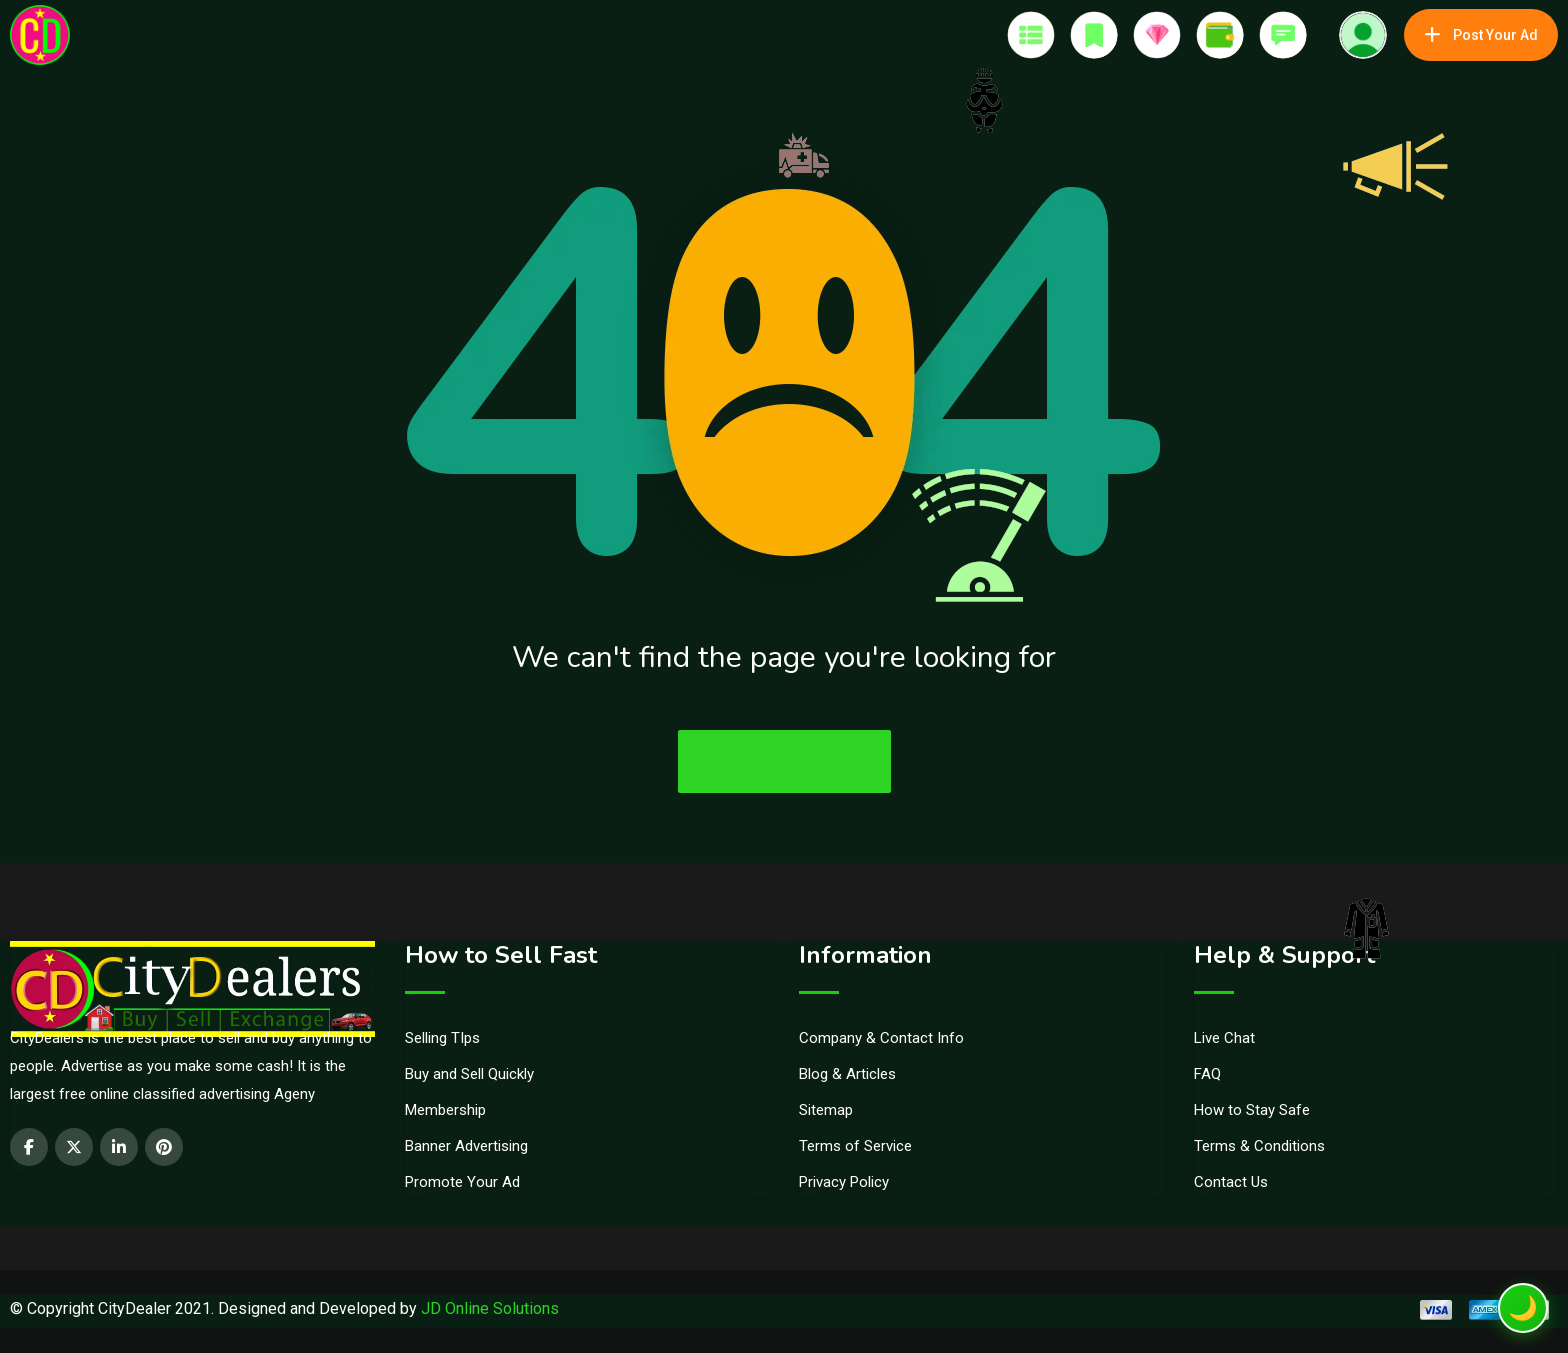  What do you see at coordinates (984, 100) in the screenshot?
I see `view artifact or historical item details` at bounding box center [984, 100].